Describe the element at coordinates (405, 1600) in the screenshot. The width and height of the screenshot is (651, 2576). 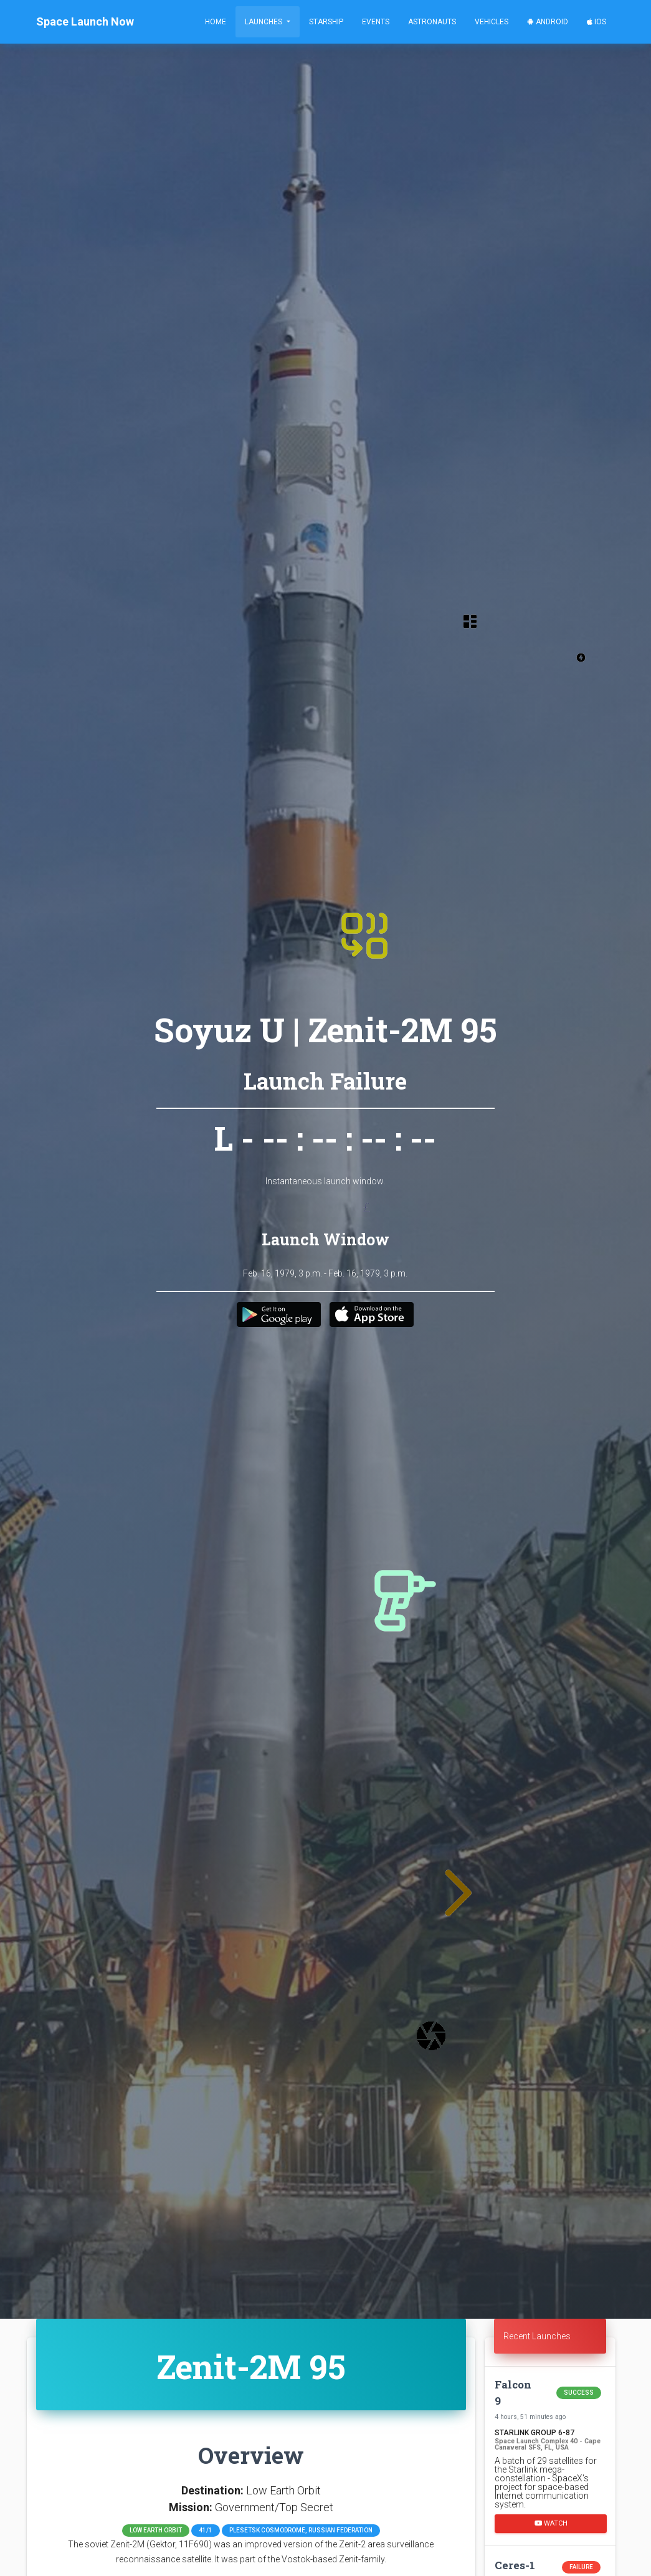
I see `access power tools or hardware category` at that location.